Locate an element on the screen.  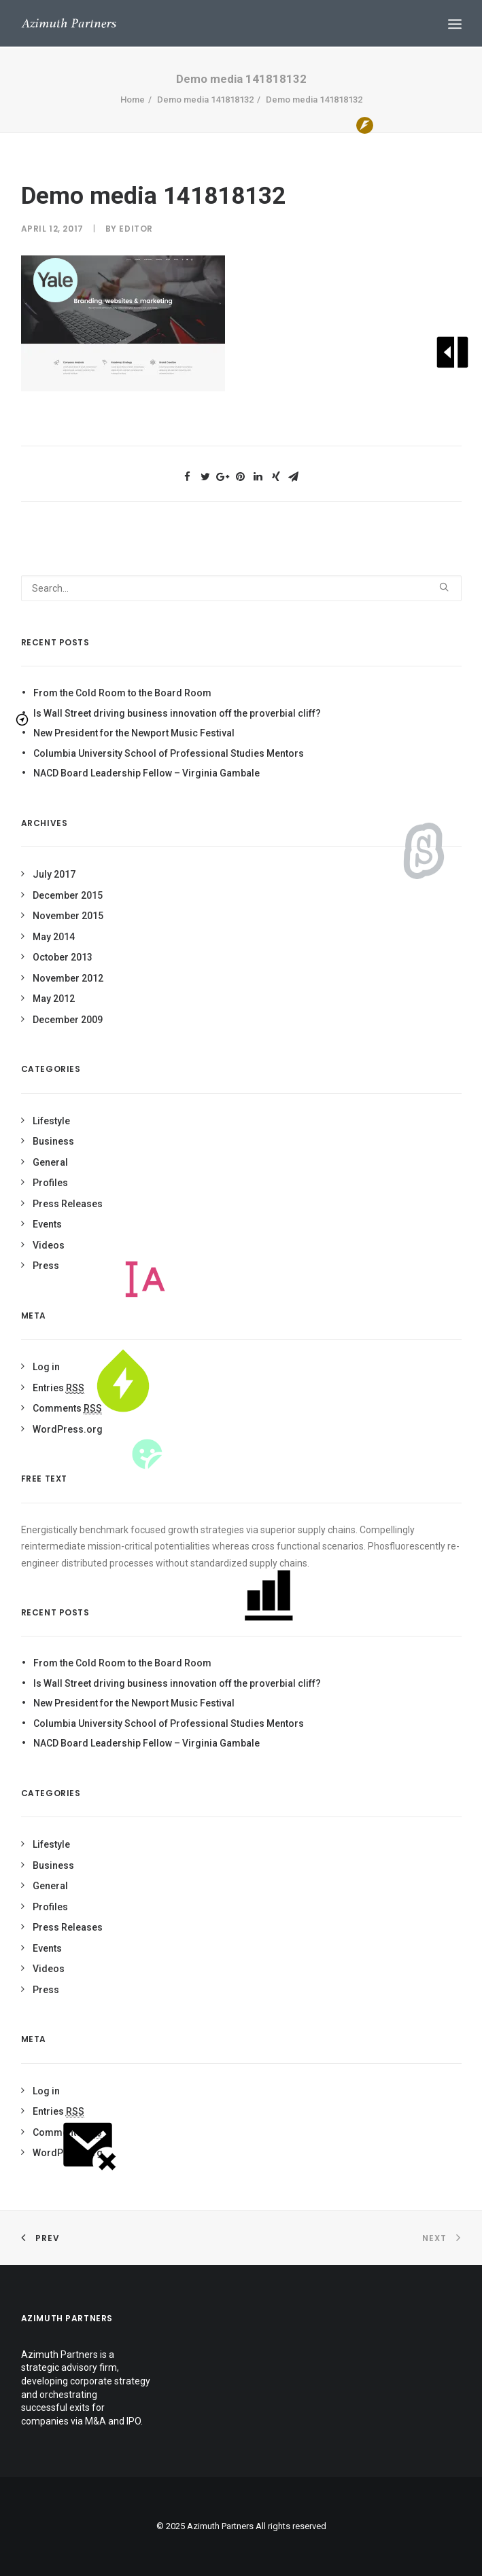
collapse the sidebar panel is located at coordinates (452, 352).